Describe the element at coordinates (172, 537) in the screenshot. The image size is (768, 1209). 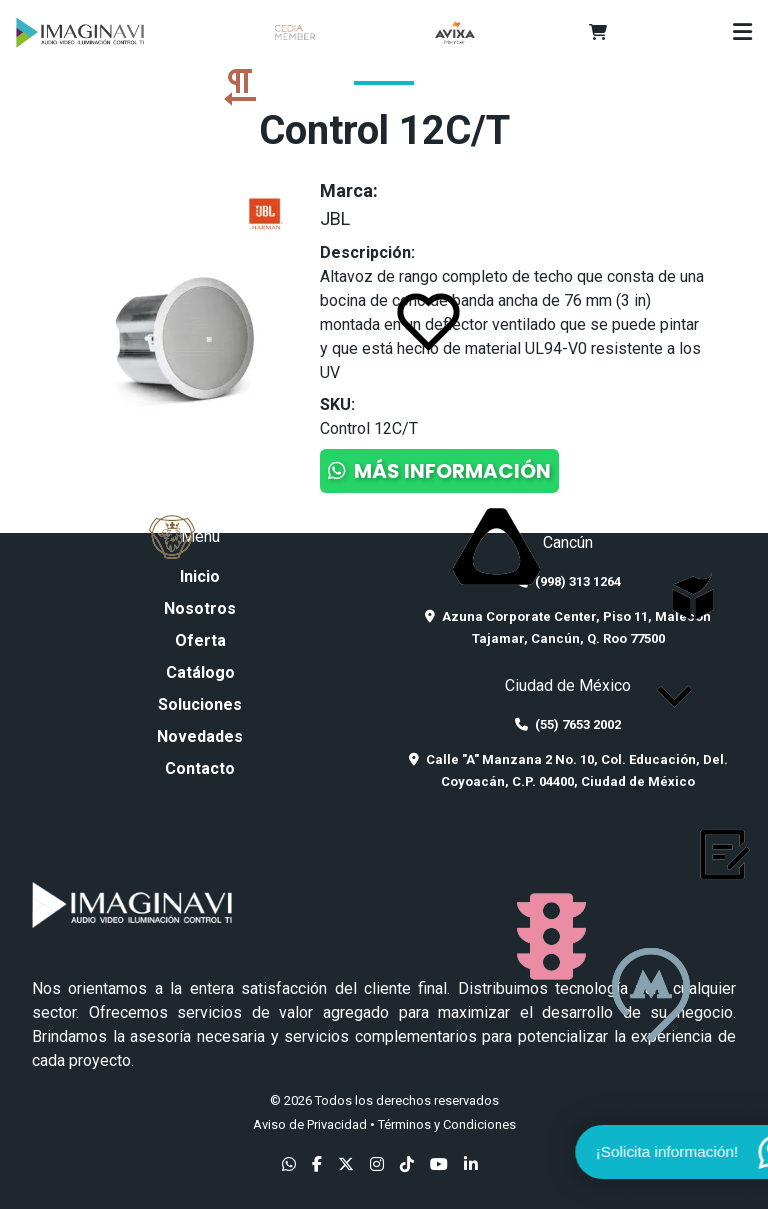
I see `scania brand logo` at that location.